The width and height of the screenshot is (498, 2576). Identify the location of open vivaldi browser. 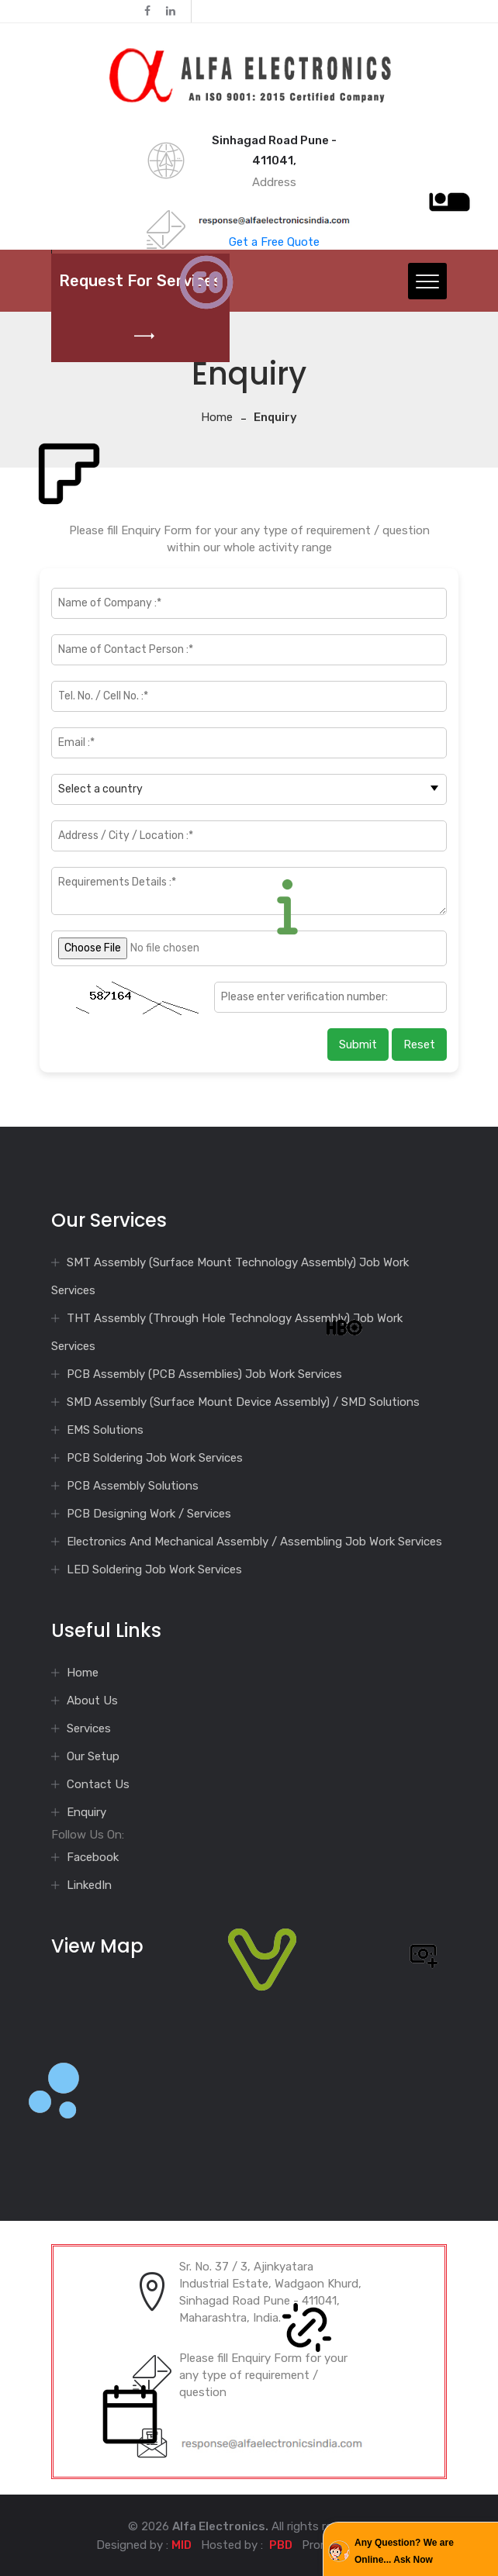
(262, 1960).